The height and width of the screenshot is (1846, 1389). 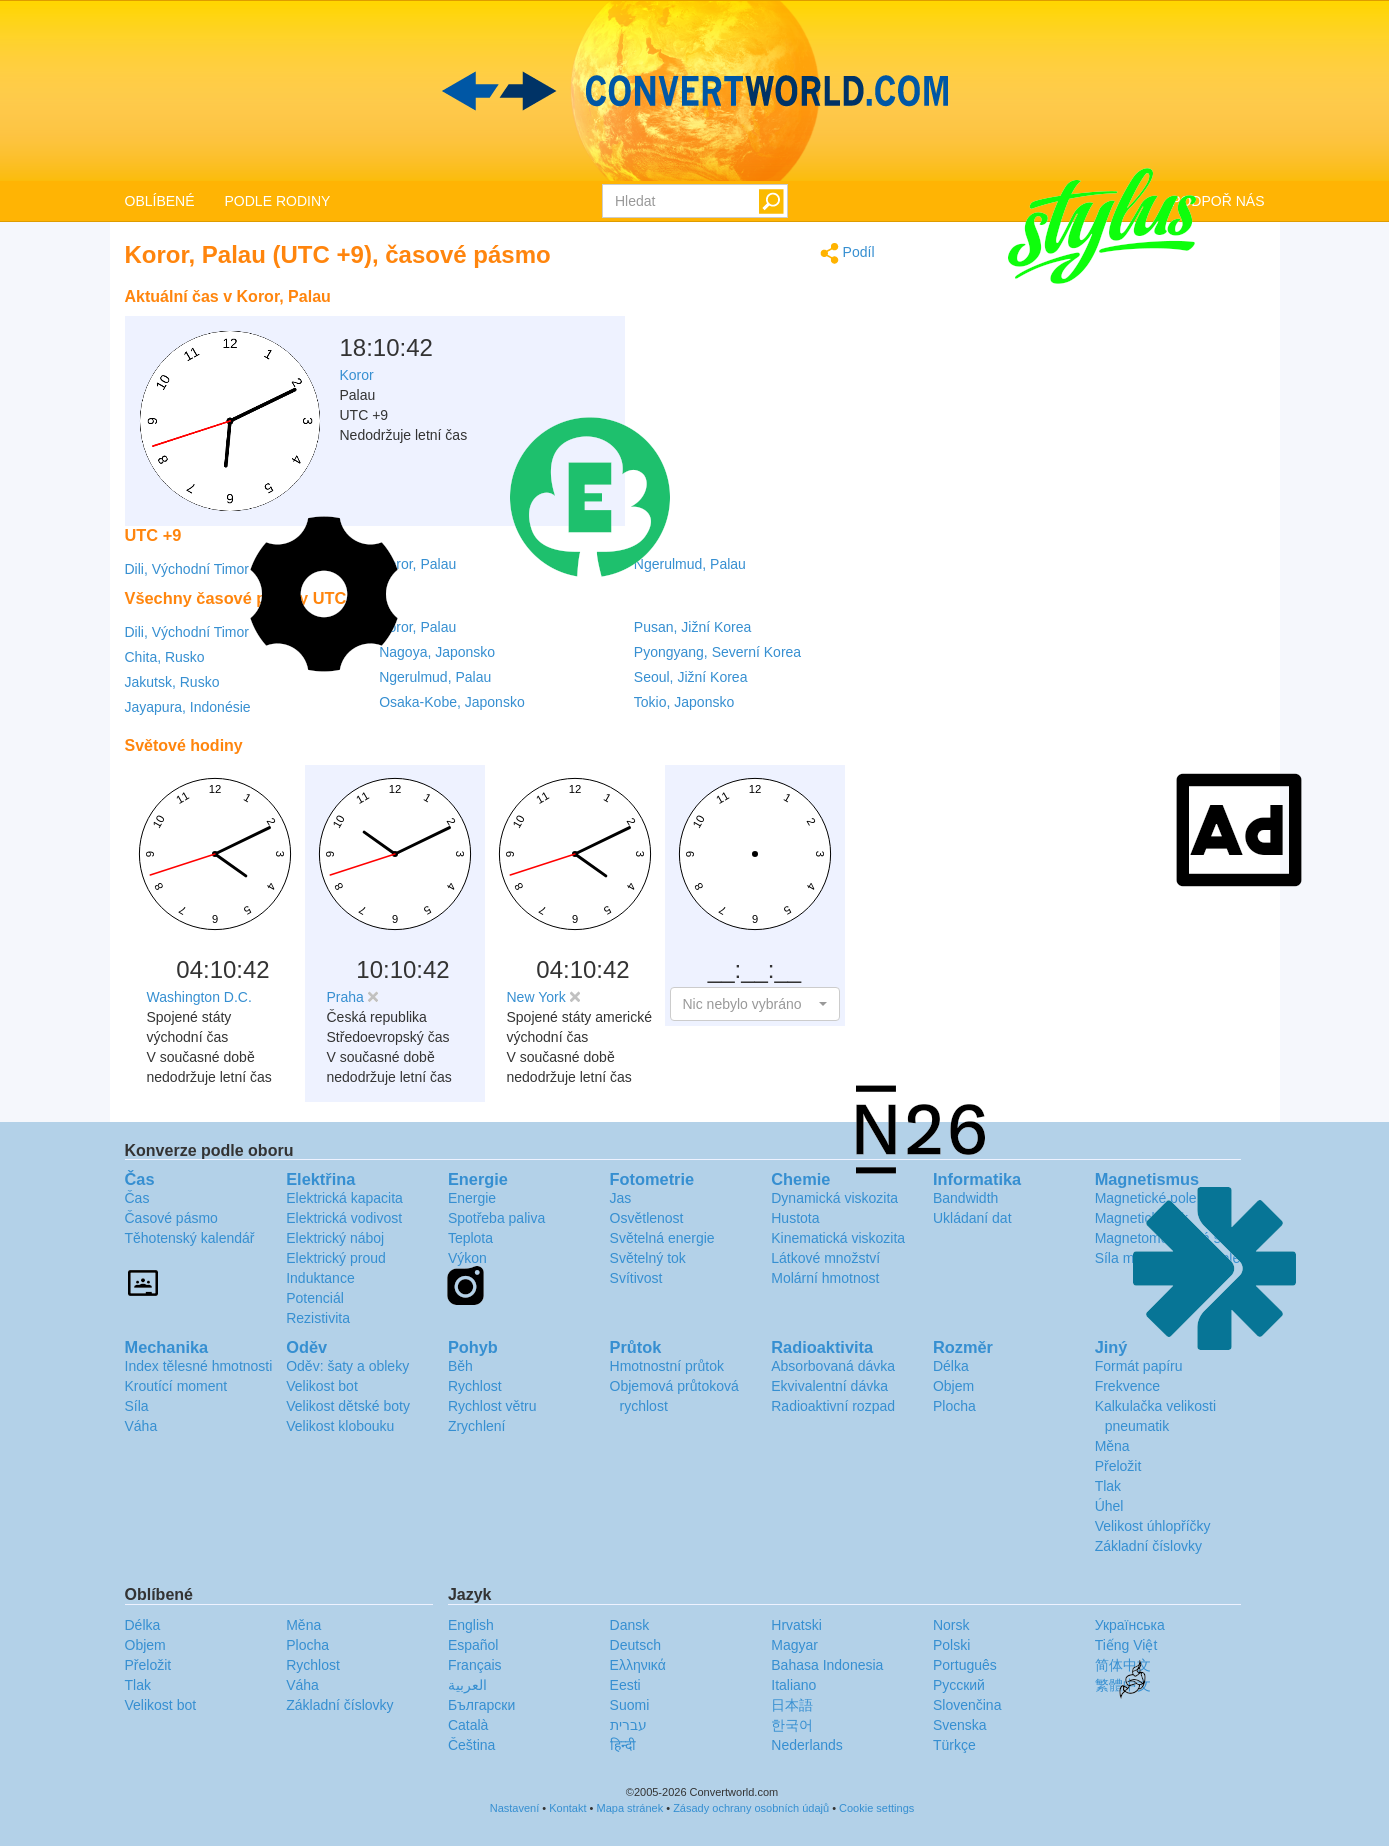 What do you see at coordinates (1239, 830) in the screenshot?
I see `indicates sponsored or promotional content` at bounding box center [1239, 830].